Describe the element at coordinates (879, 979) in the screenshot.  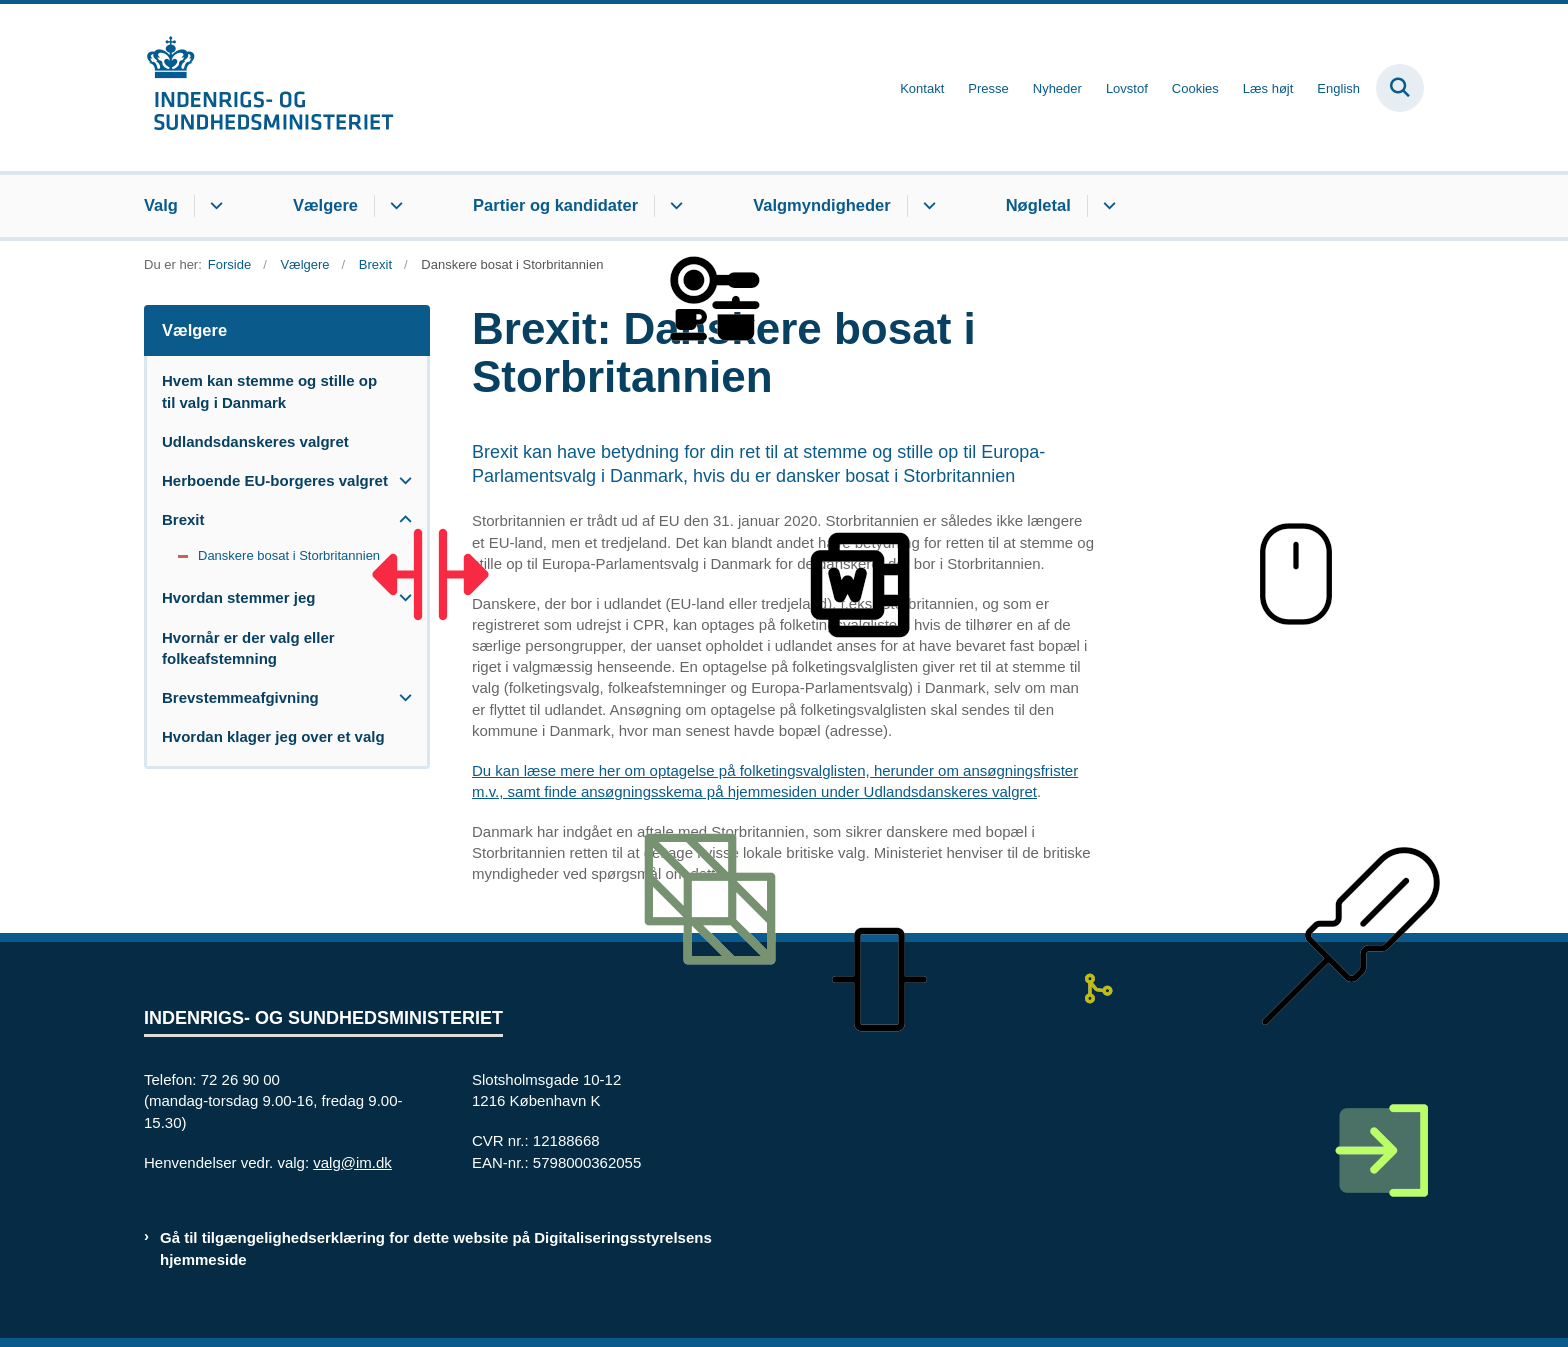
I see `center align object vertically` at that location.